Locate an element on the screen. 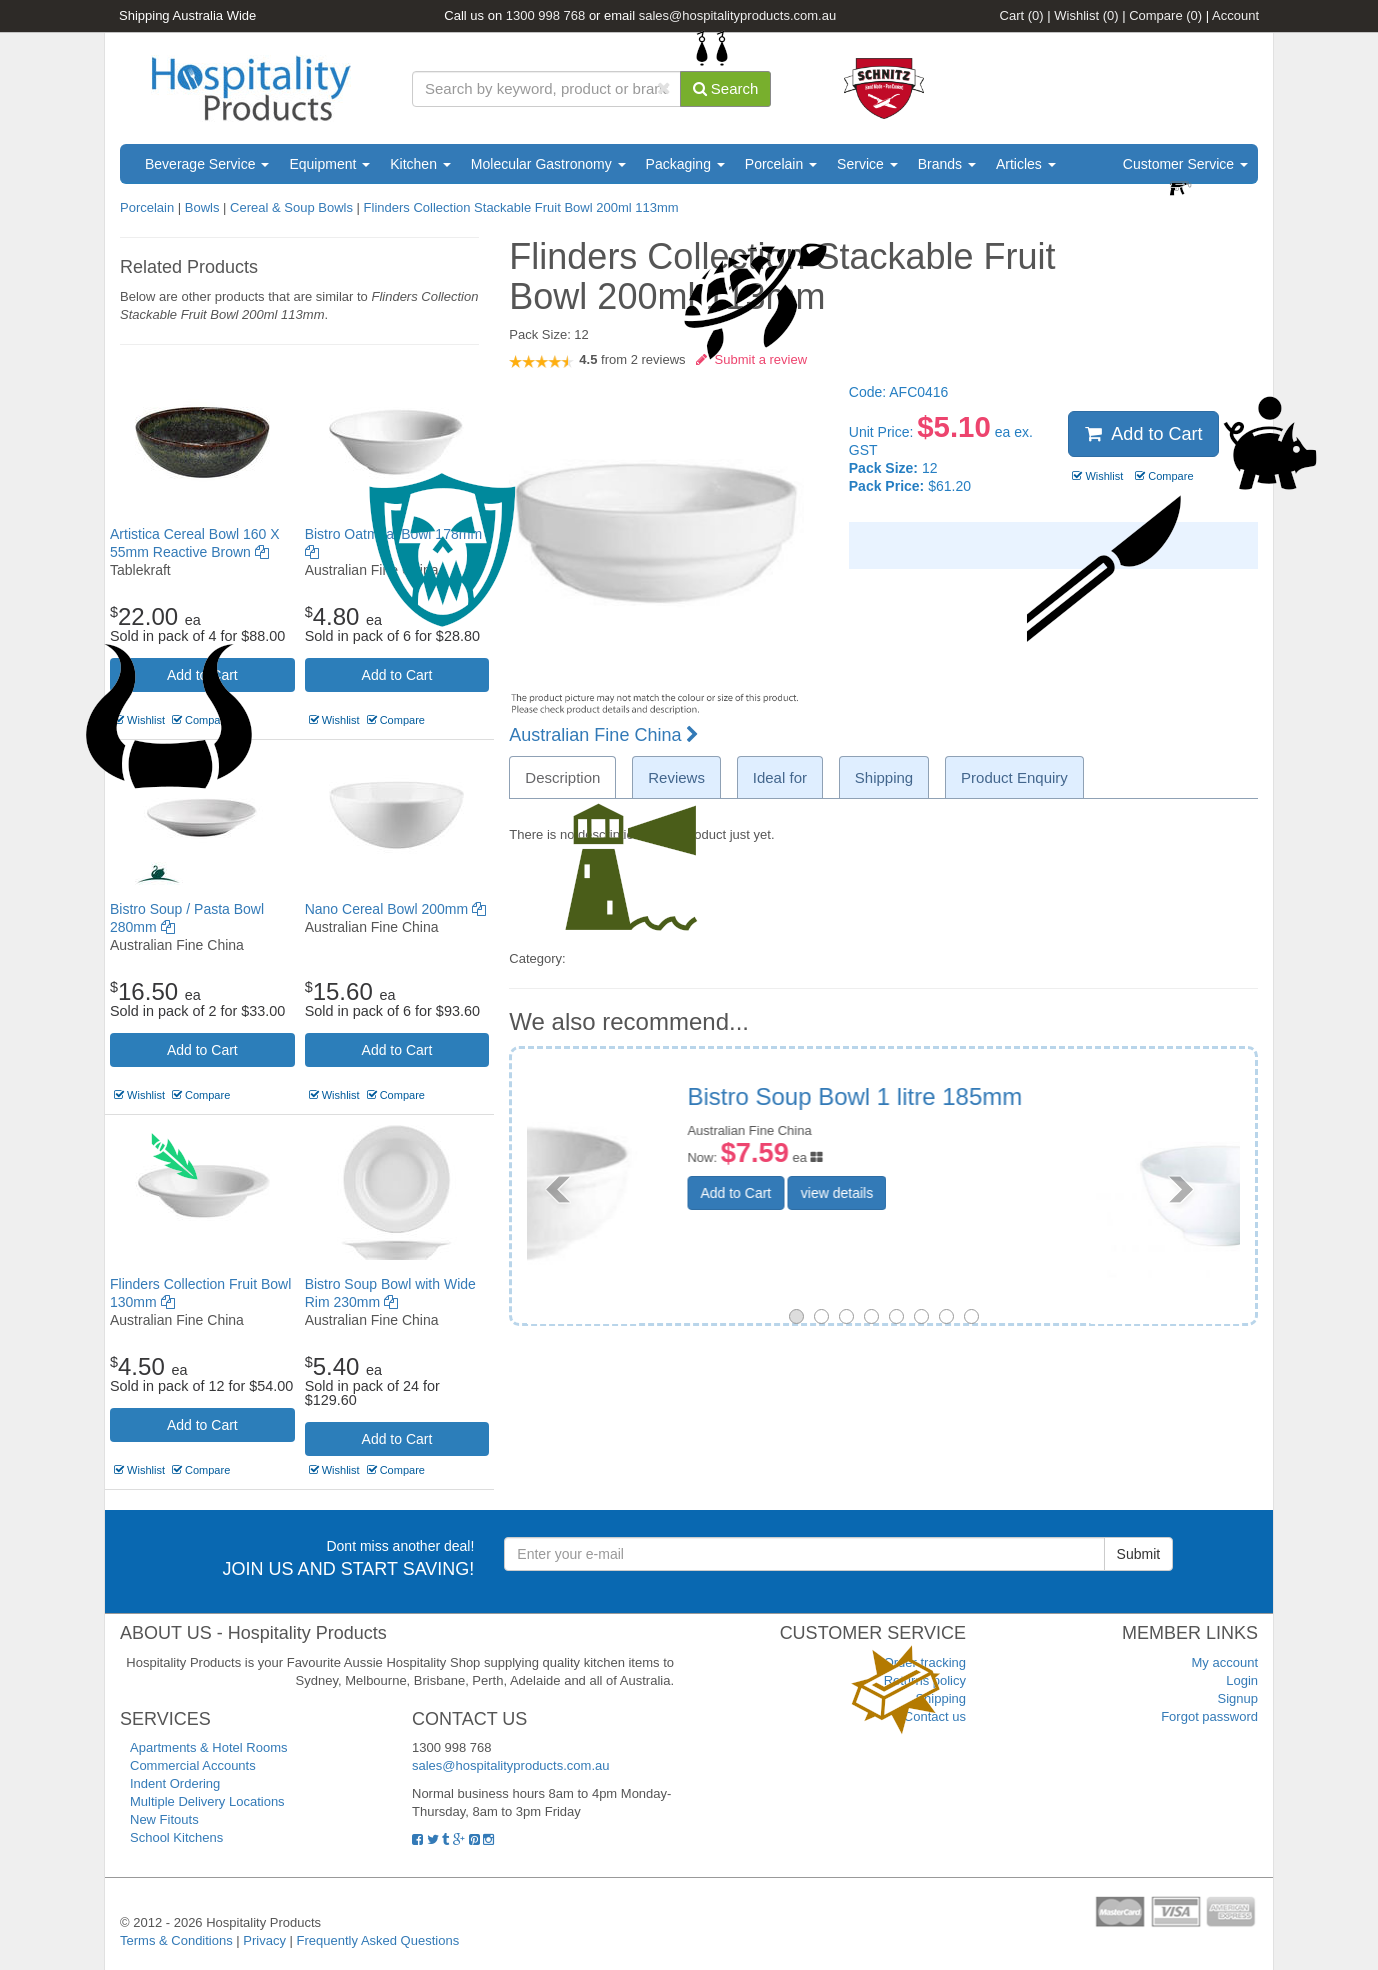  access surgical or medical tools is located at coordinates (1105, 573).